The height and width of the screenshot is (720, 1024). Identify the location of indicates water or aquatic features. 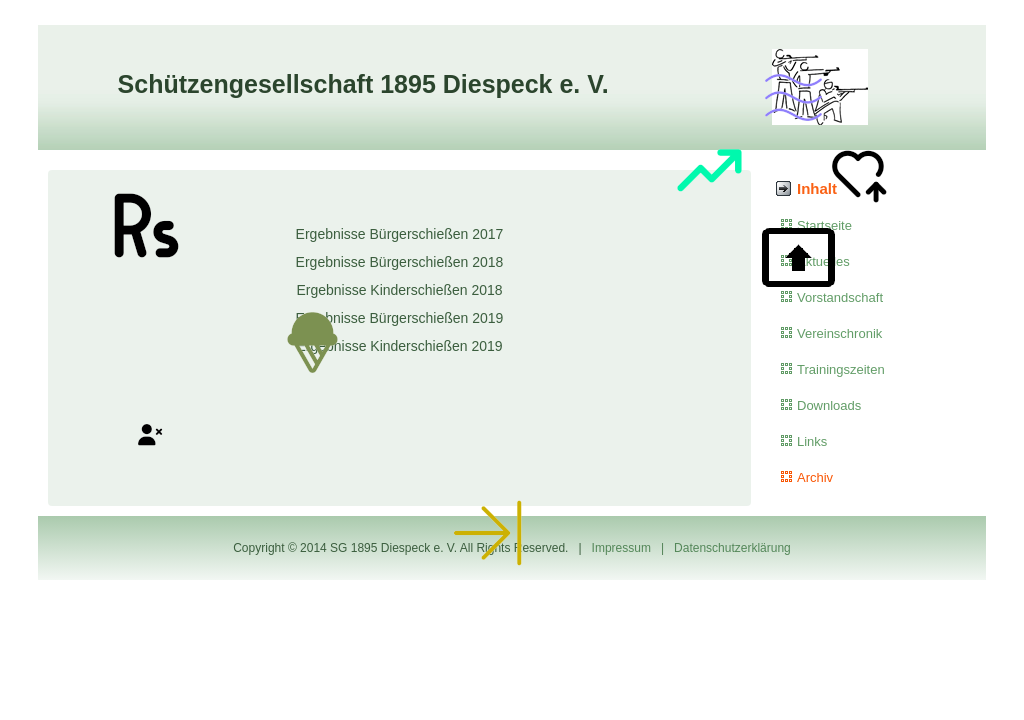
(793, 97).